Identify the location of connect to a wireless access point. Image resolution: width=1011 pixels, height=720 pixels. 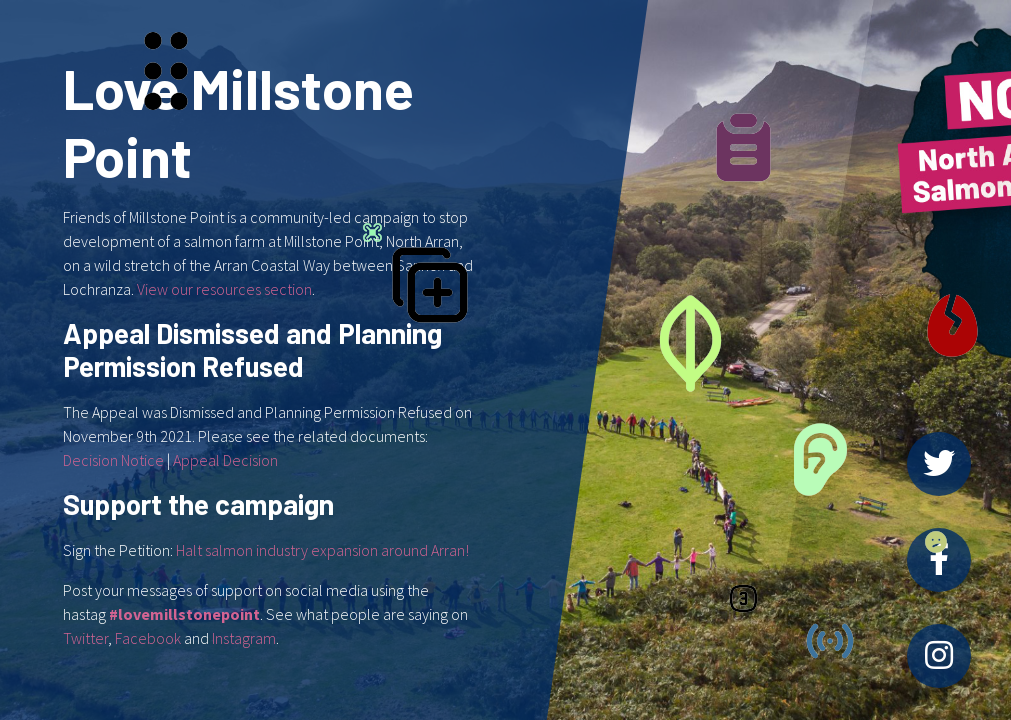
(830, 641).